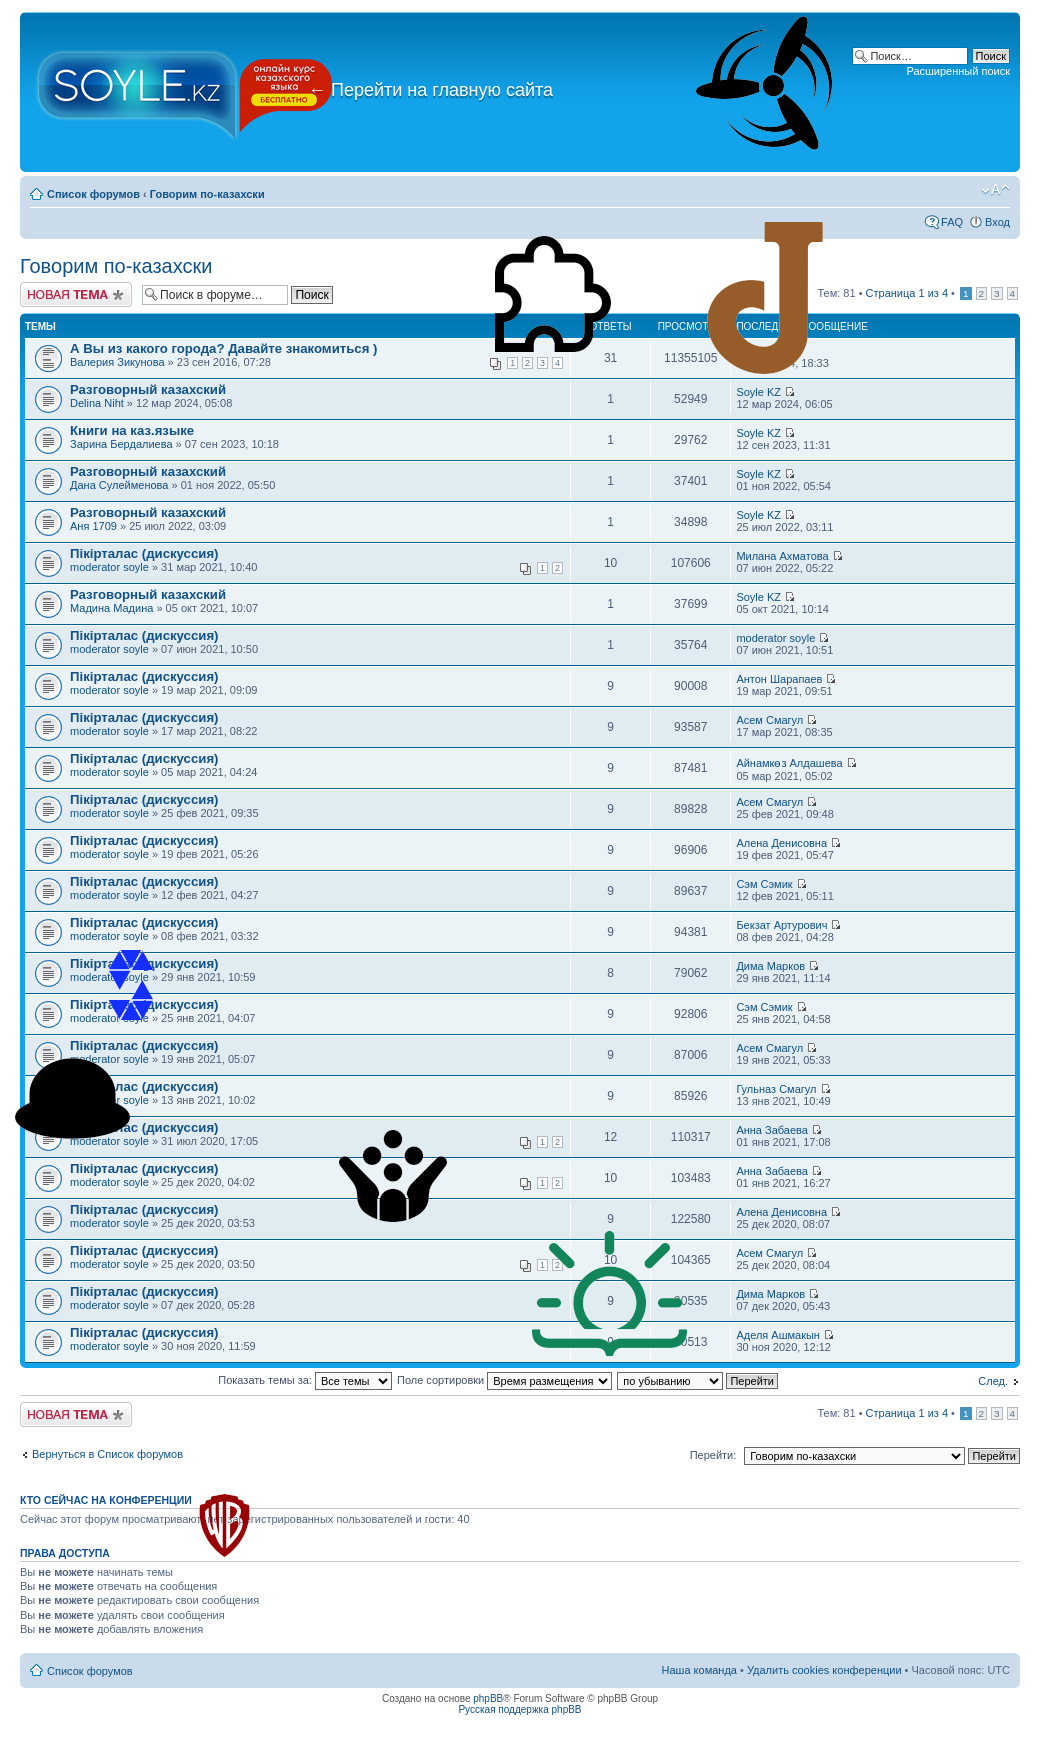 This screenshot has width=1040, height=1743. What do you see at coordinates (553, 294) in the screenshot?
I see `wxt framework logo` at bounding box center [553, 294].